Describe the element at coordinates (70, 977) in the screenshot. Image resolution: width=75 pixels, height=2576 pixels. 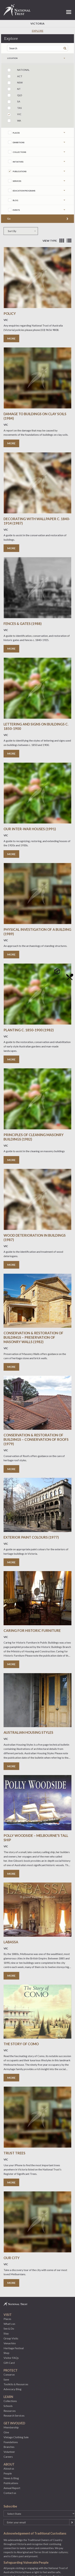
I see `find nearby restaurants` at that location.